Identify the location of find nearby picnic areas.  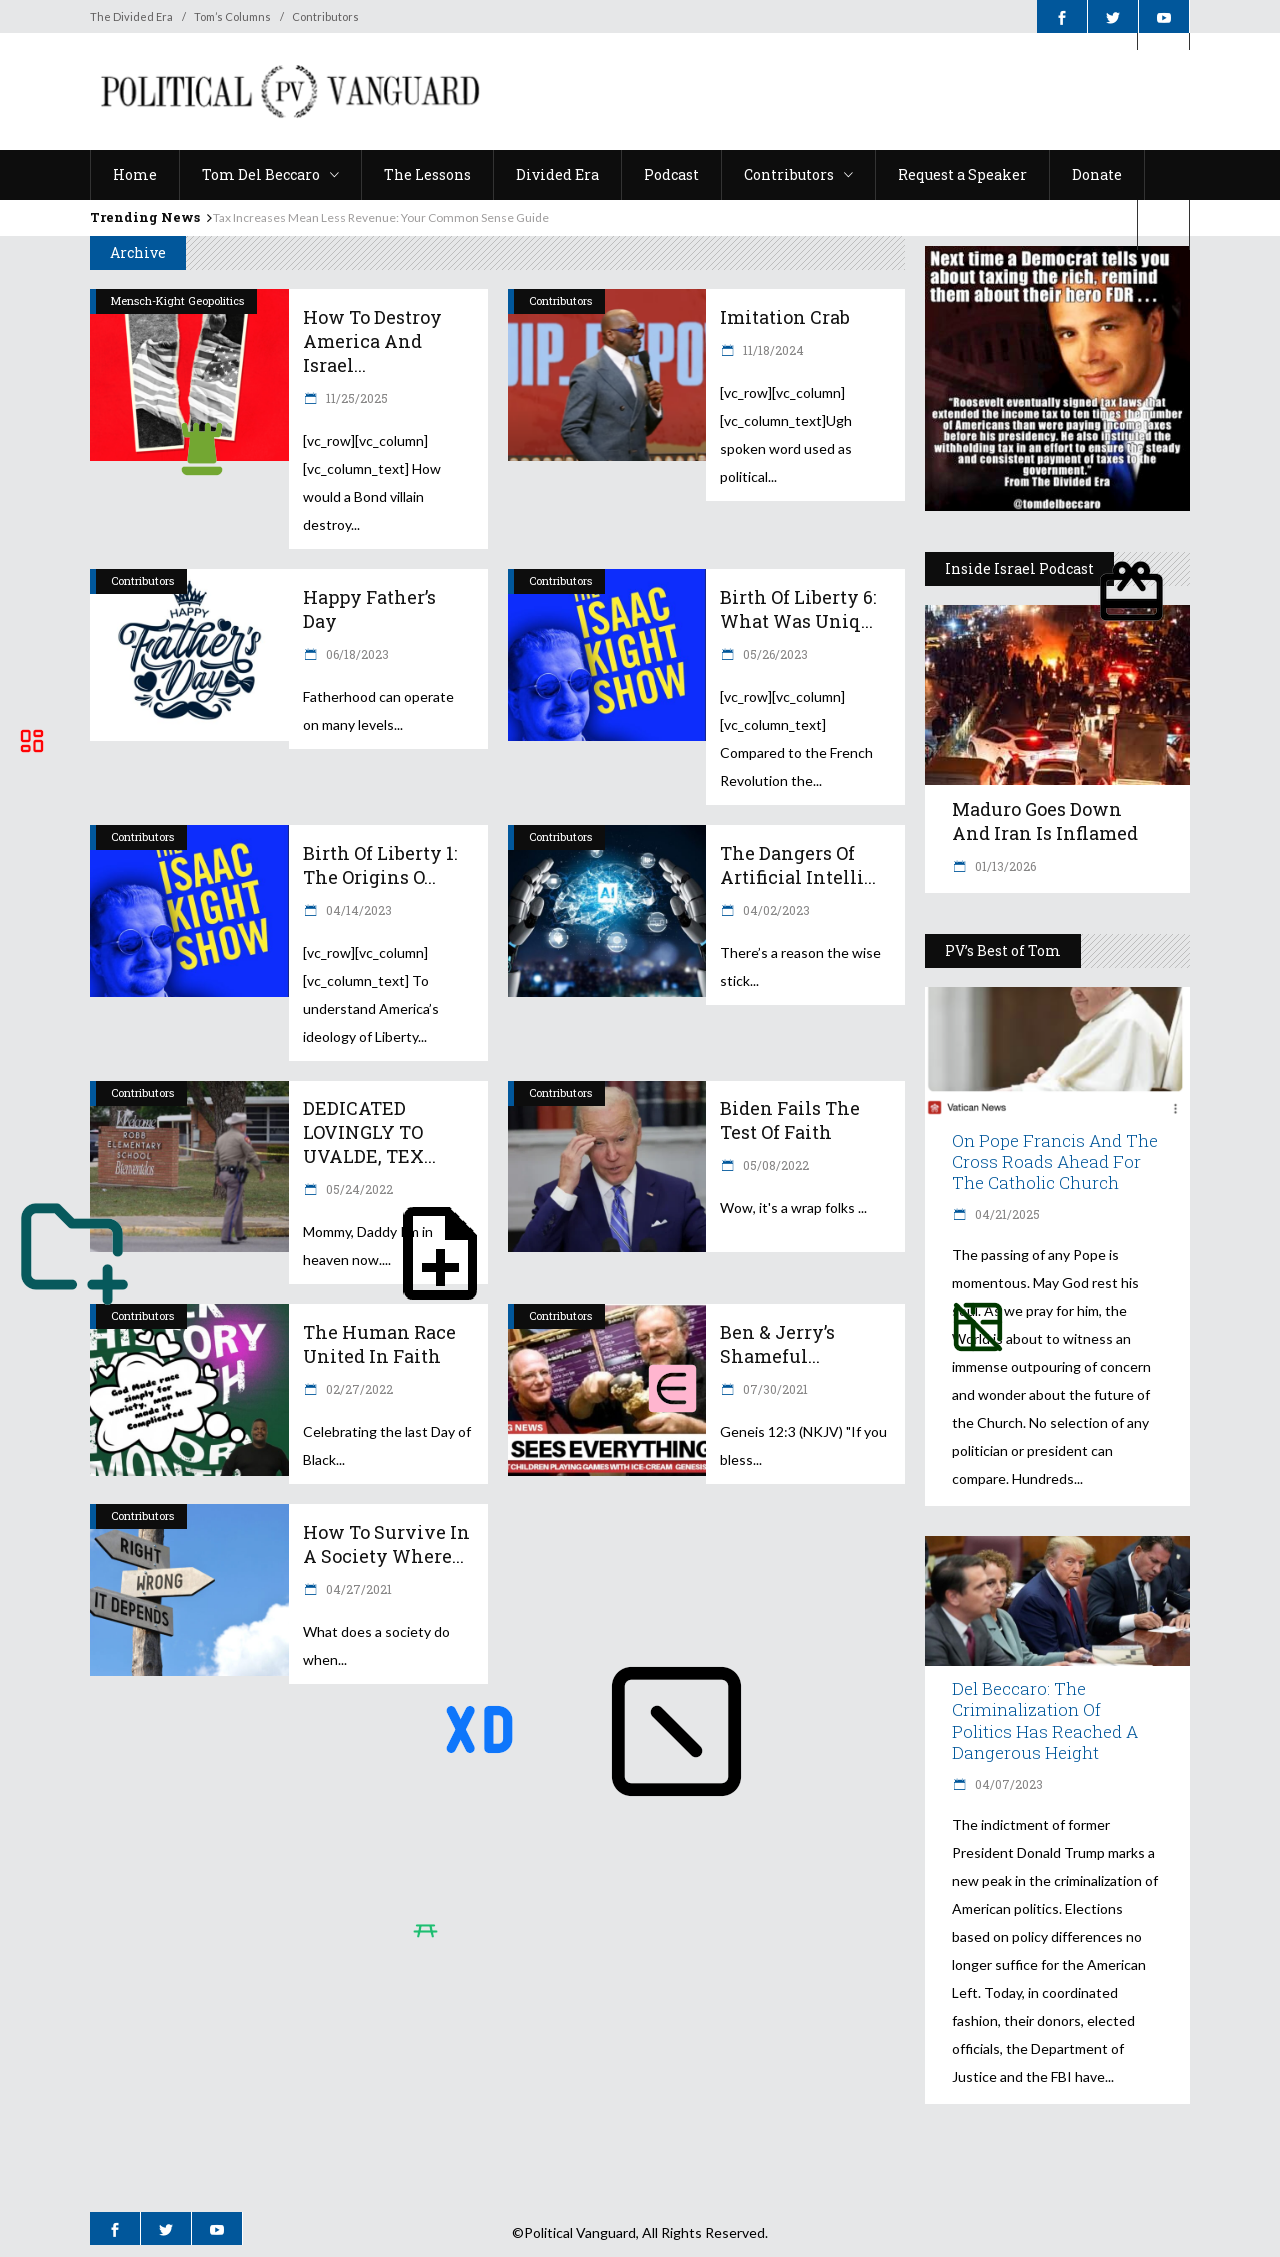
(425, 1931).